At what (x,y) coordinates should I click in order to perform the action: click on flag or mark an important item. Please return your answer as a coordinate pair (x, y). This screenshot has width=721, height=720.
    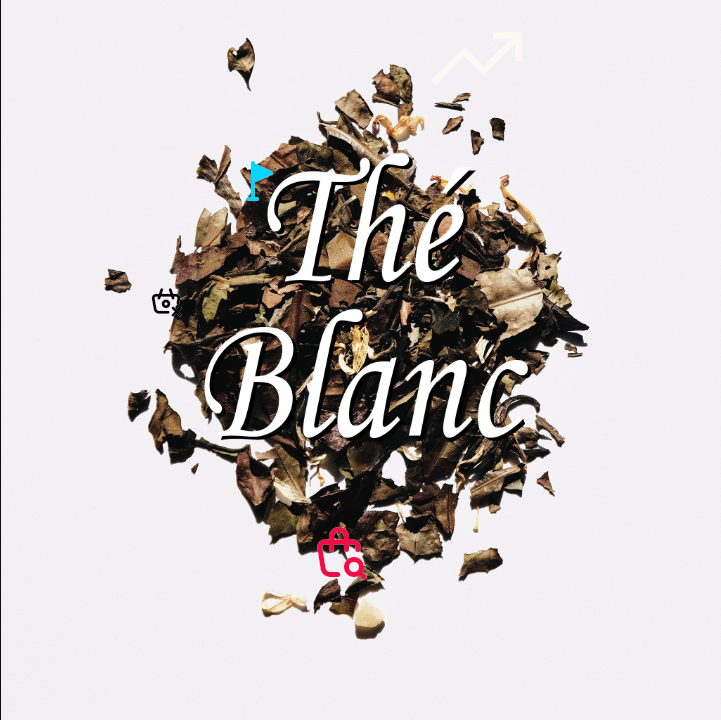
    Looking at the image, I should click on (257, 181).